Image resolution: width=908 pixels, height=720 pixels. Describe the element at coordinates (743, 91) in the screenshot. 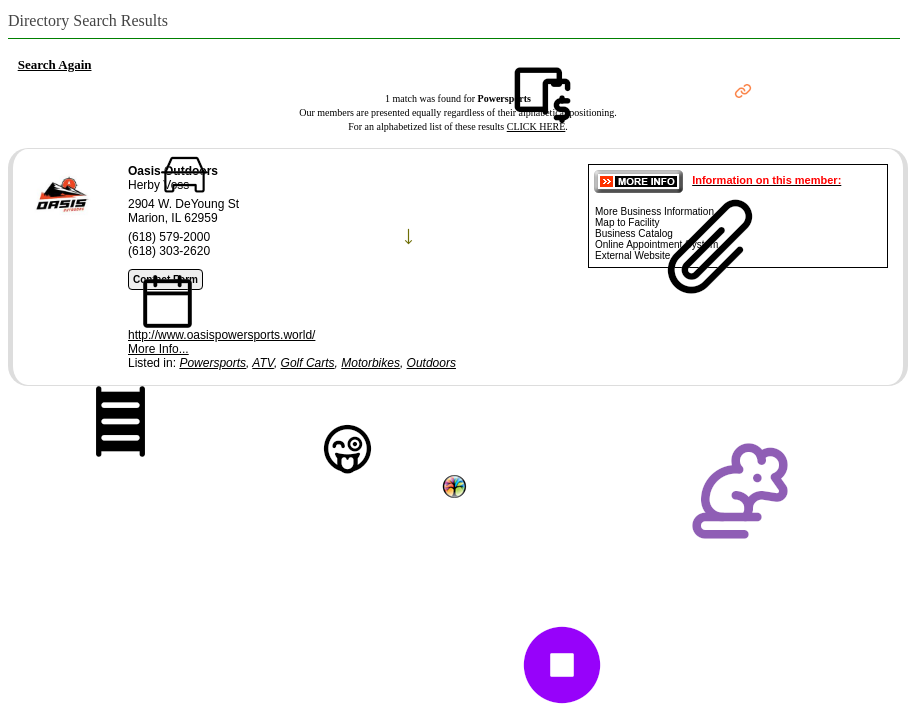

I see `copy or share a link` at that location.